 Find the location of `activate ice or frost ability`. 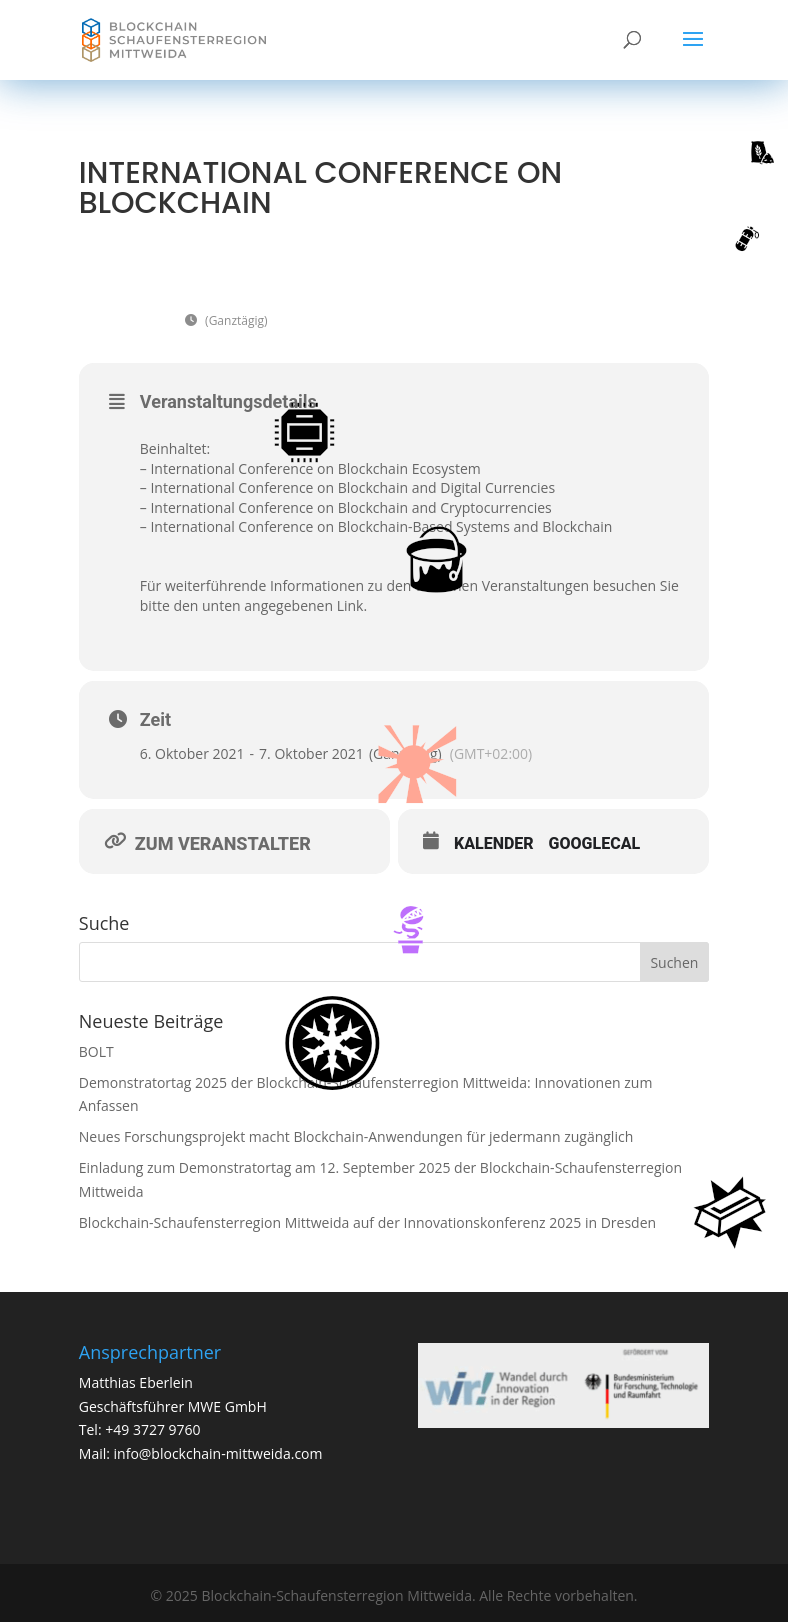

activate ice or frost ability is located at coordinates (332, 1043).